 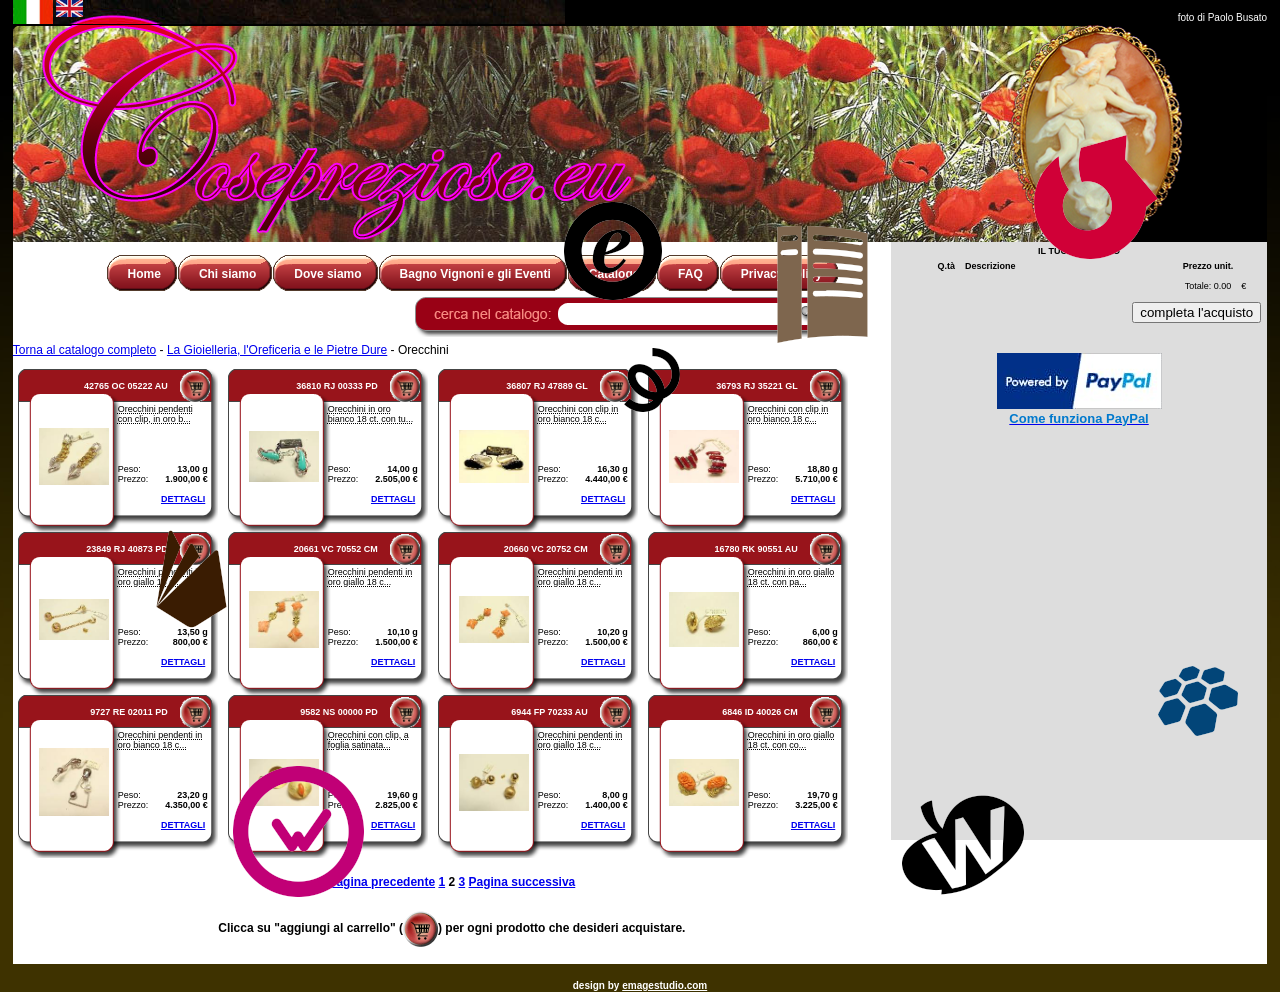 I want to click on visit the Headphone Zone website or store, so click(x=1096, y=197).